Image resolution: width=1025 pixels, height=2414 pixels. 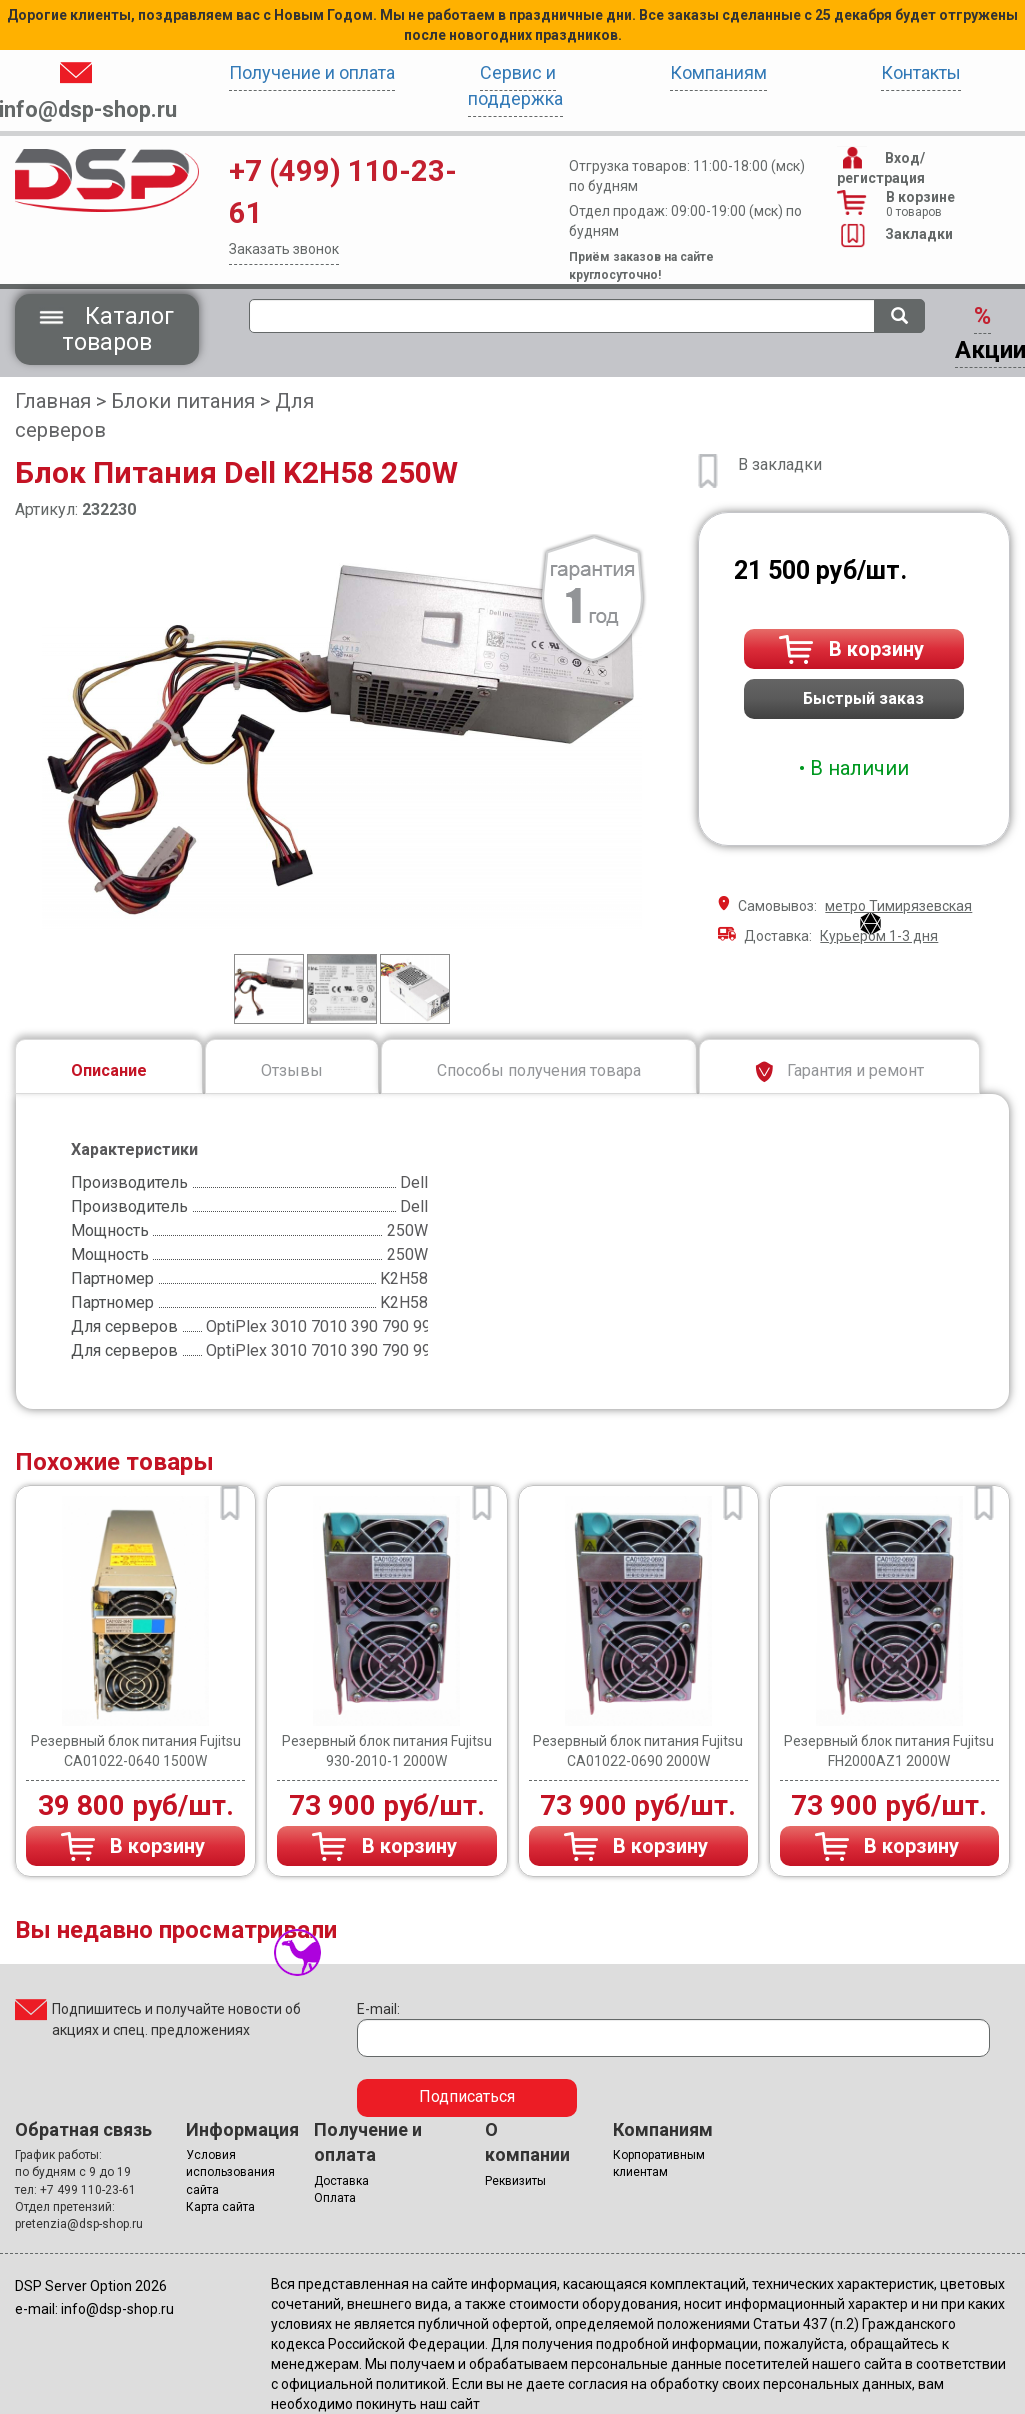 I want to click on indicates Perl programming language, so click(x=297, y=1952).